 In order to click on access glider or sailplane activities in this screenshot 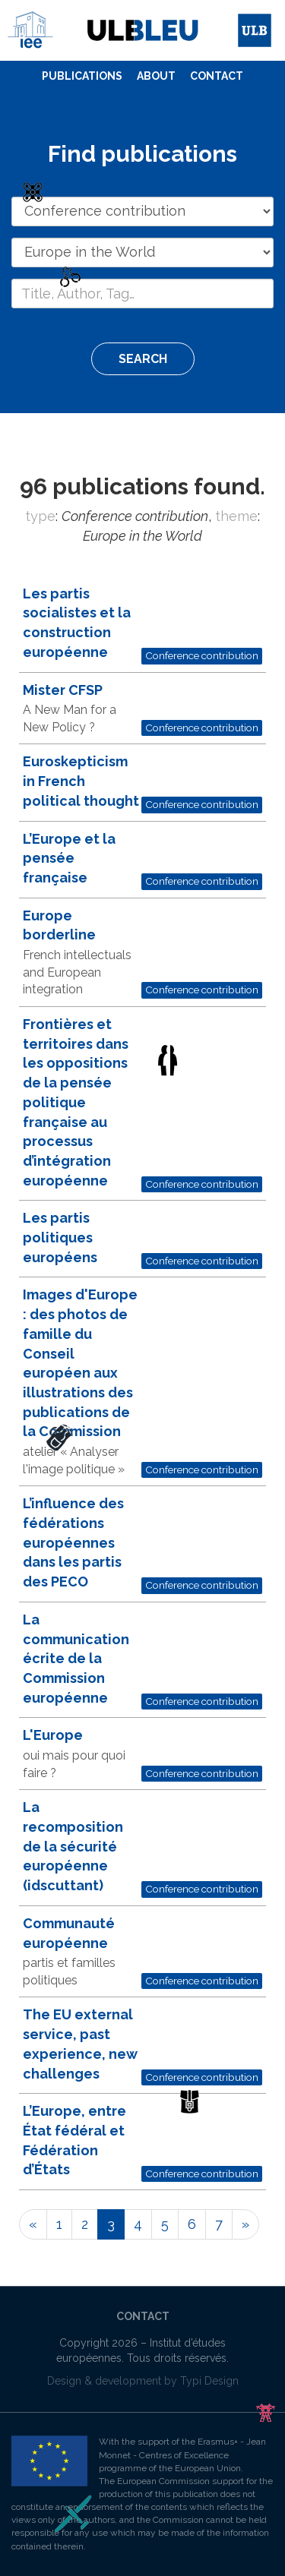, I will do `click(73, 2514)`.